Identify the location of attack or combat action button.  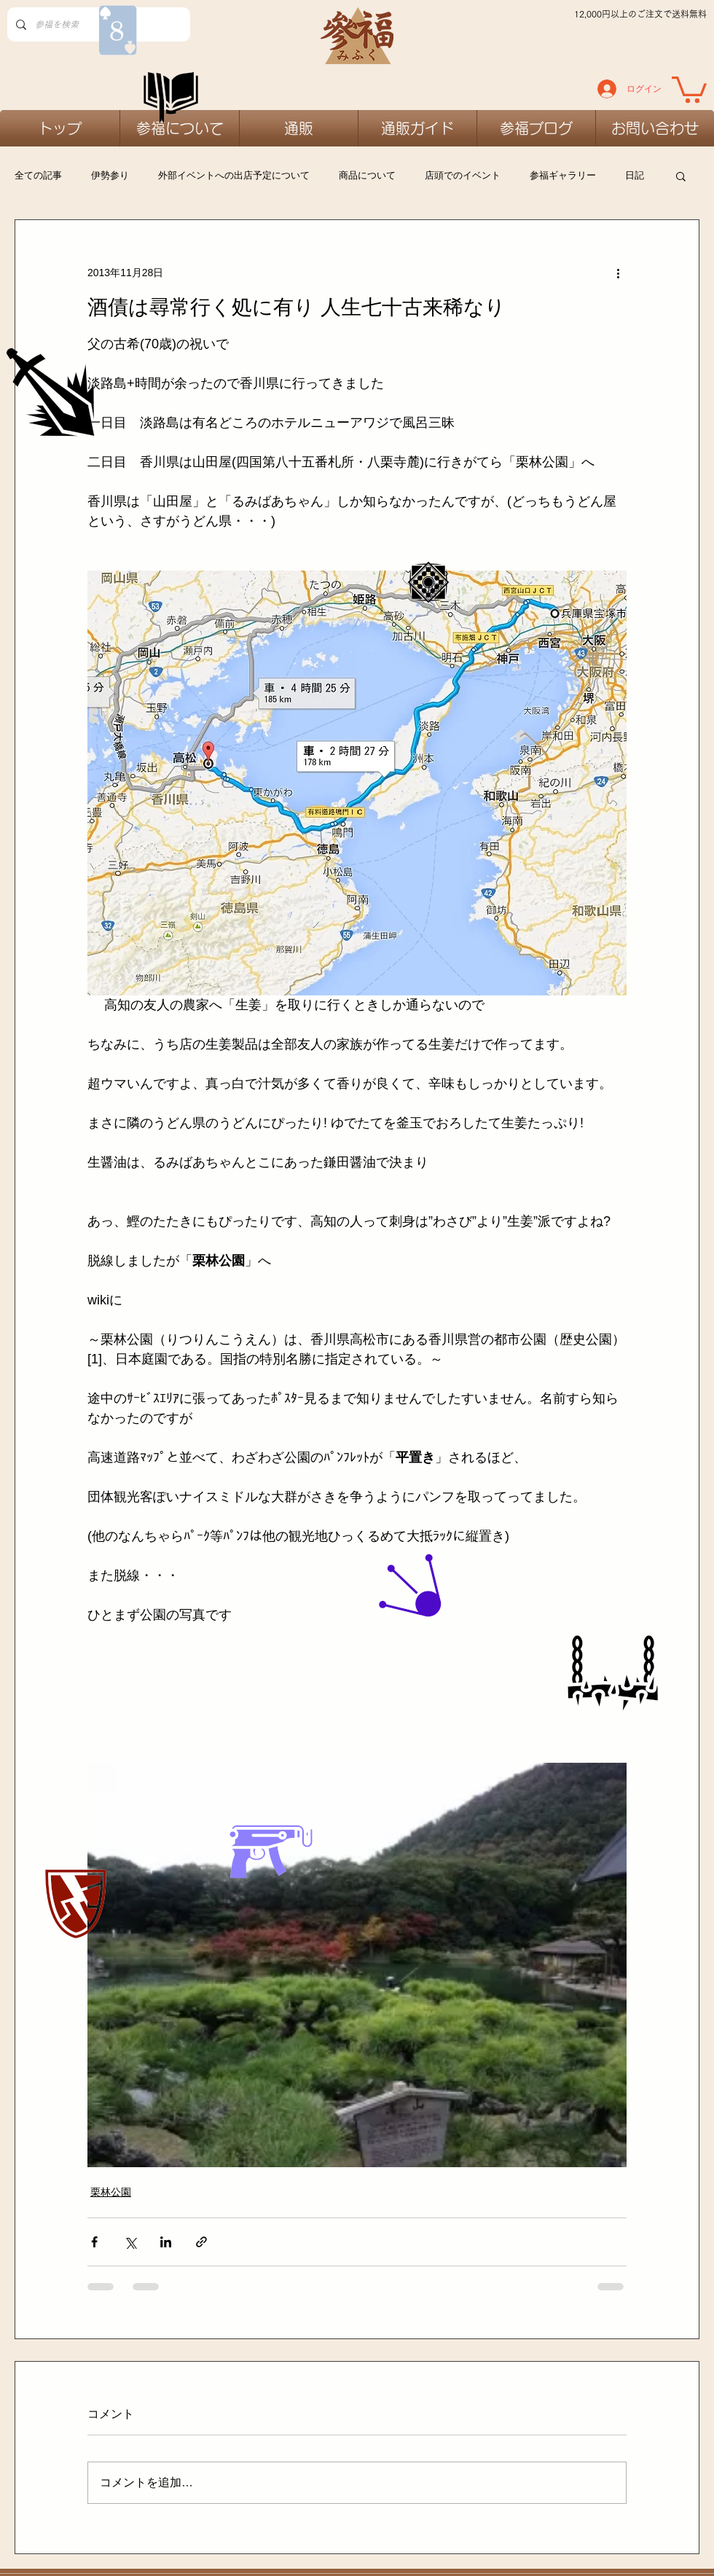
(50, 392).